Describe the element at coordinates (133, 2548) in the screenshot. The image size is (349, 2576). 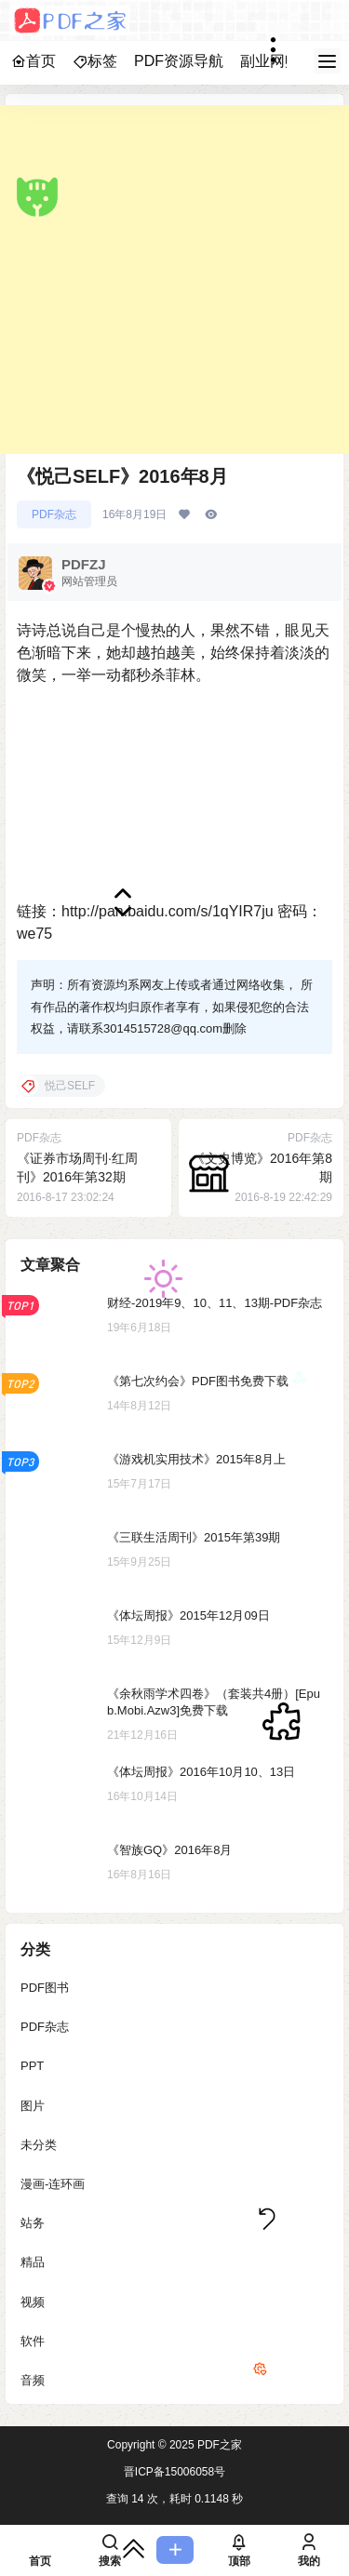
I see `scroll to top of page` at that location.